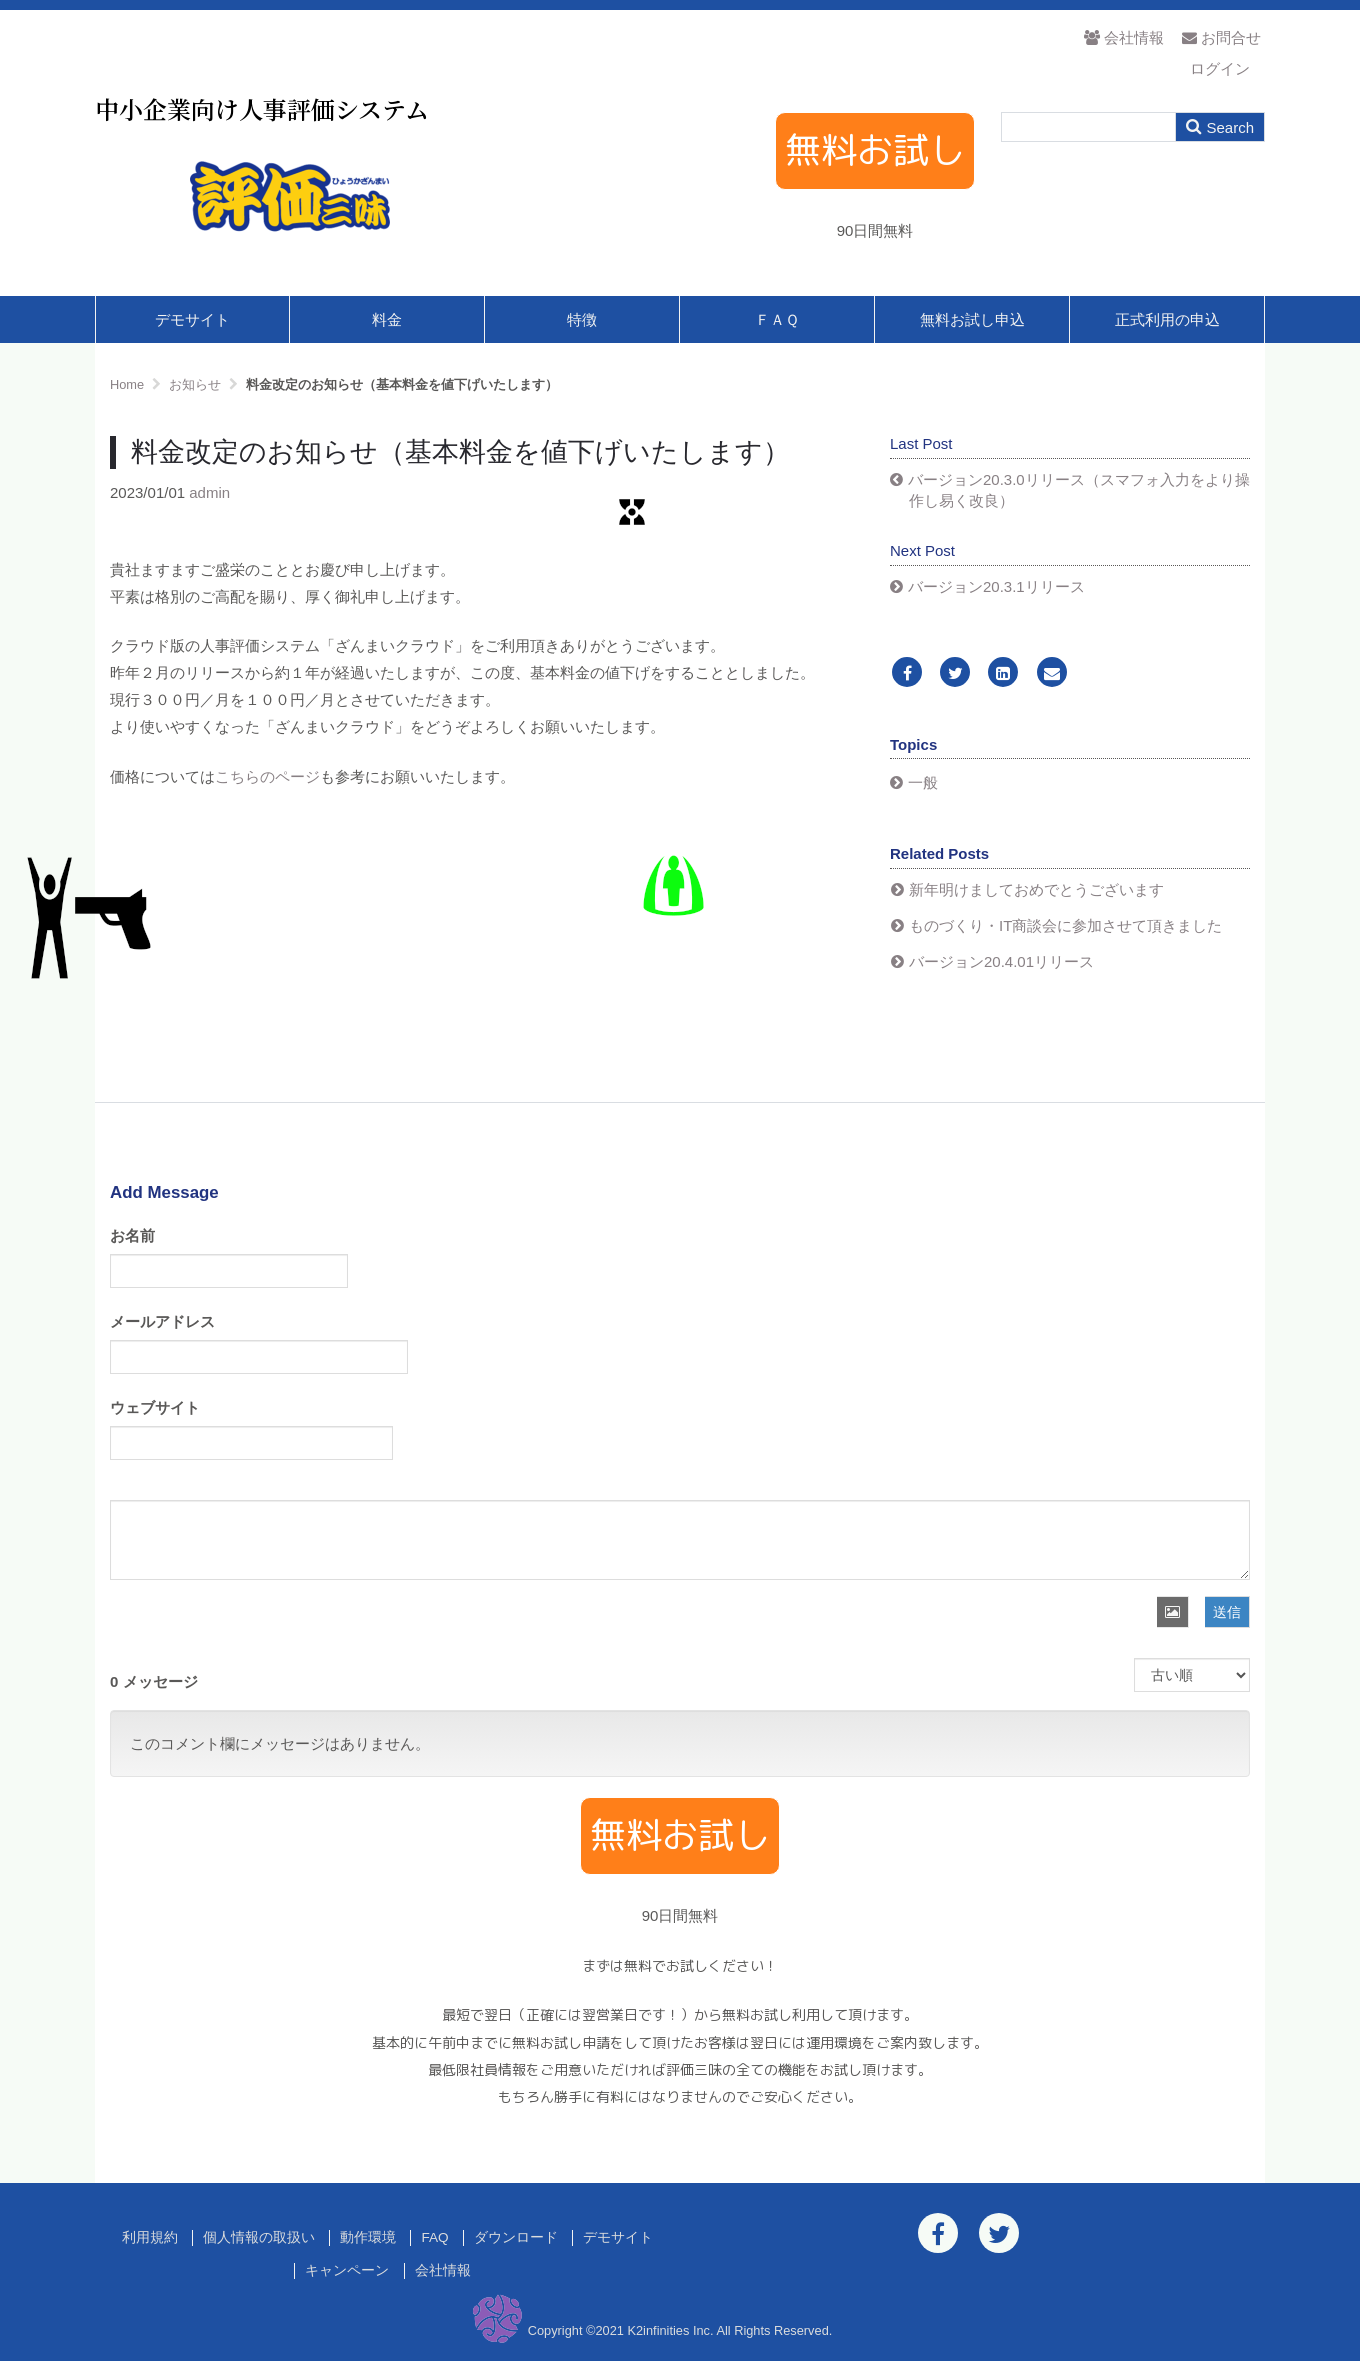 This screenshot has width=1360, height=2361. Describe the element at coordinates (632, 512) in the screenshot. I see `radiation or hazard warning indicator` at that location.